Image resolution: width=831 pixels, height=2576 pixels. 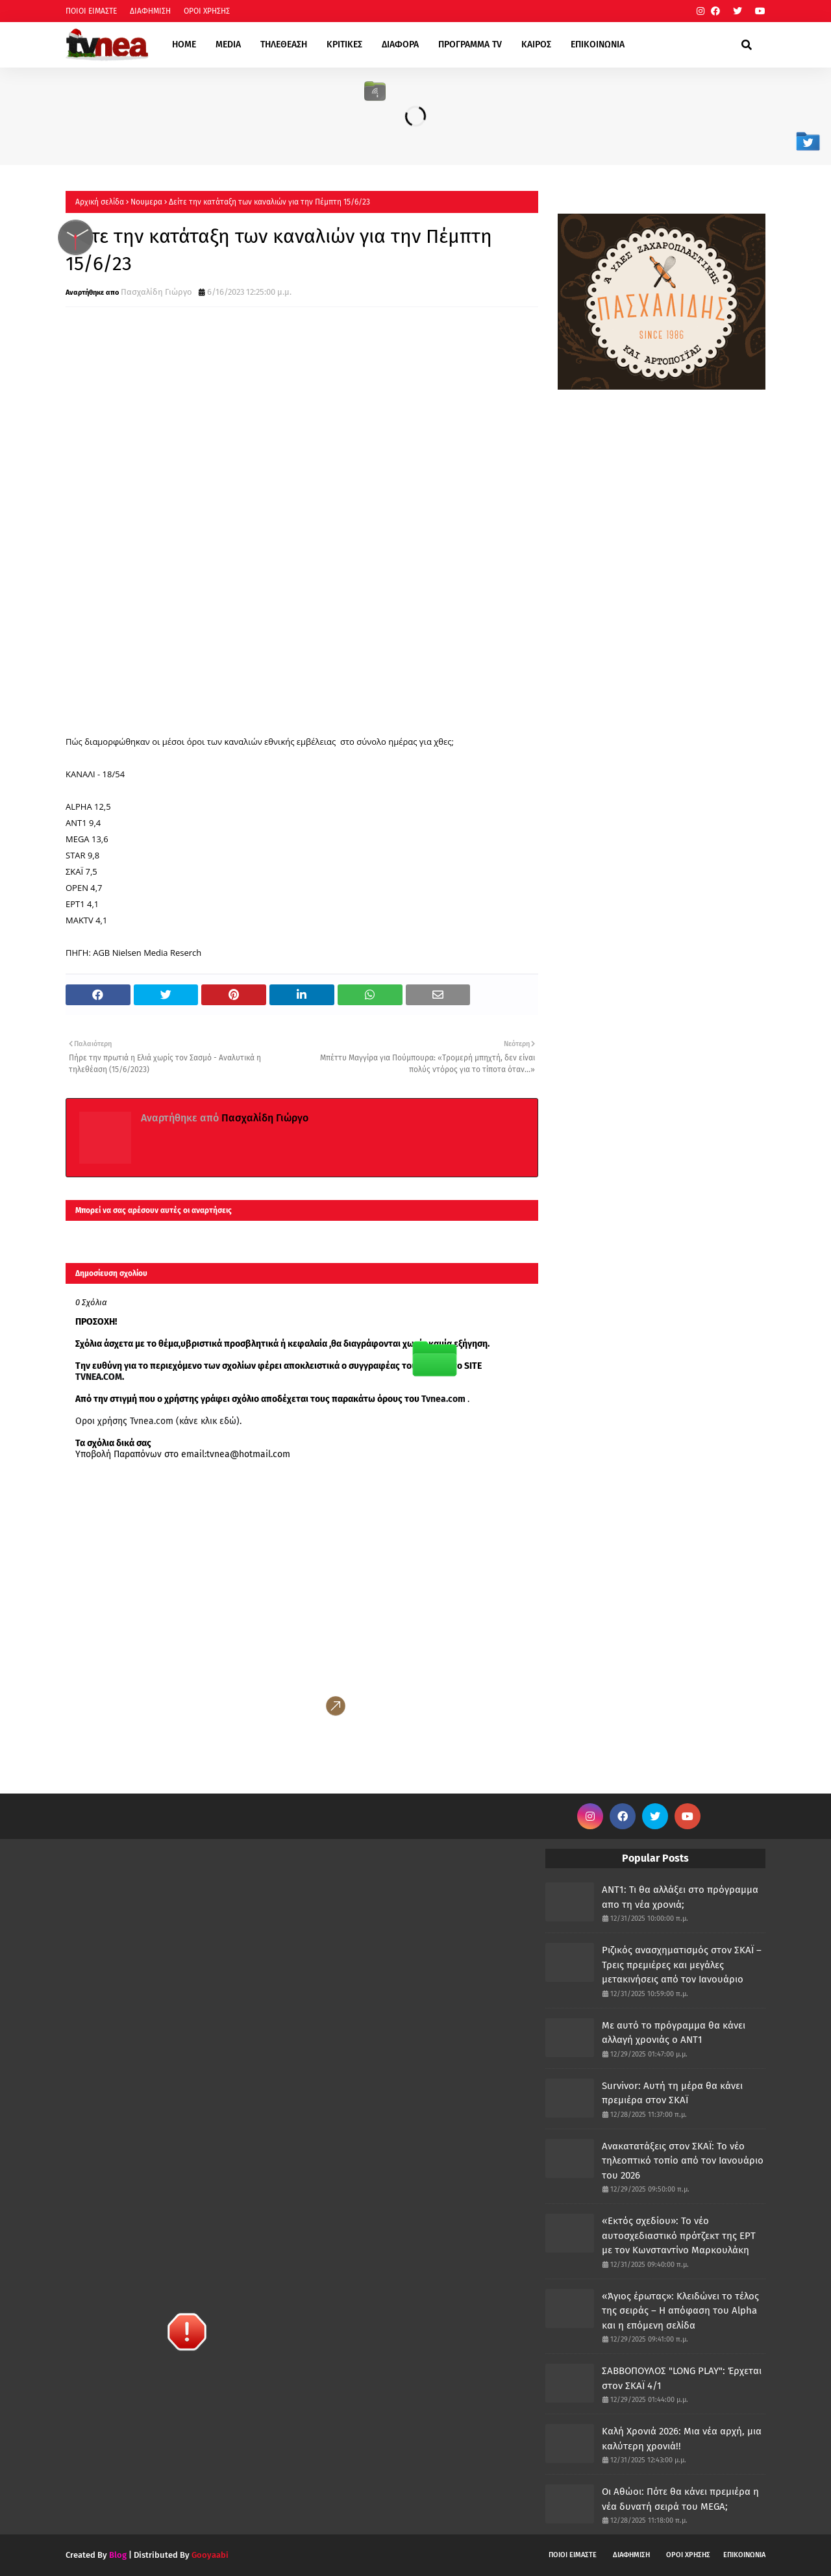 What do you see at coordinates (808, 142) in the screenshot?
I see `open folder containing Twitter-related files` at bounding box center [808, 142].